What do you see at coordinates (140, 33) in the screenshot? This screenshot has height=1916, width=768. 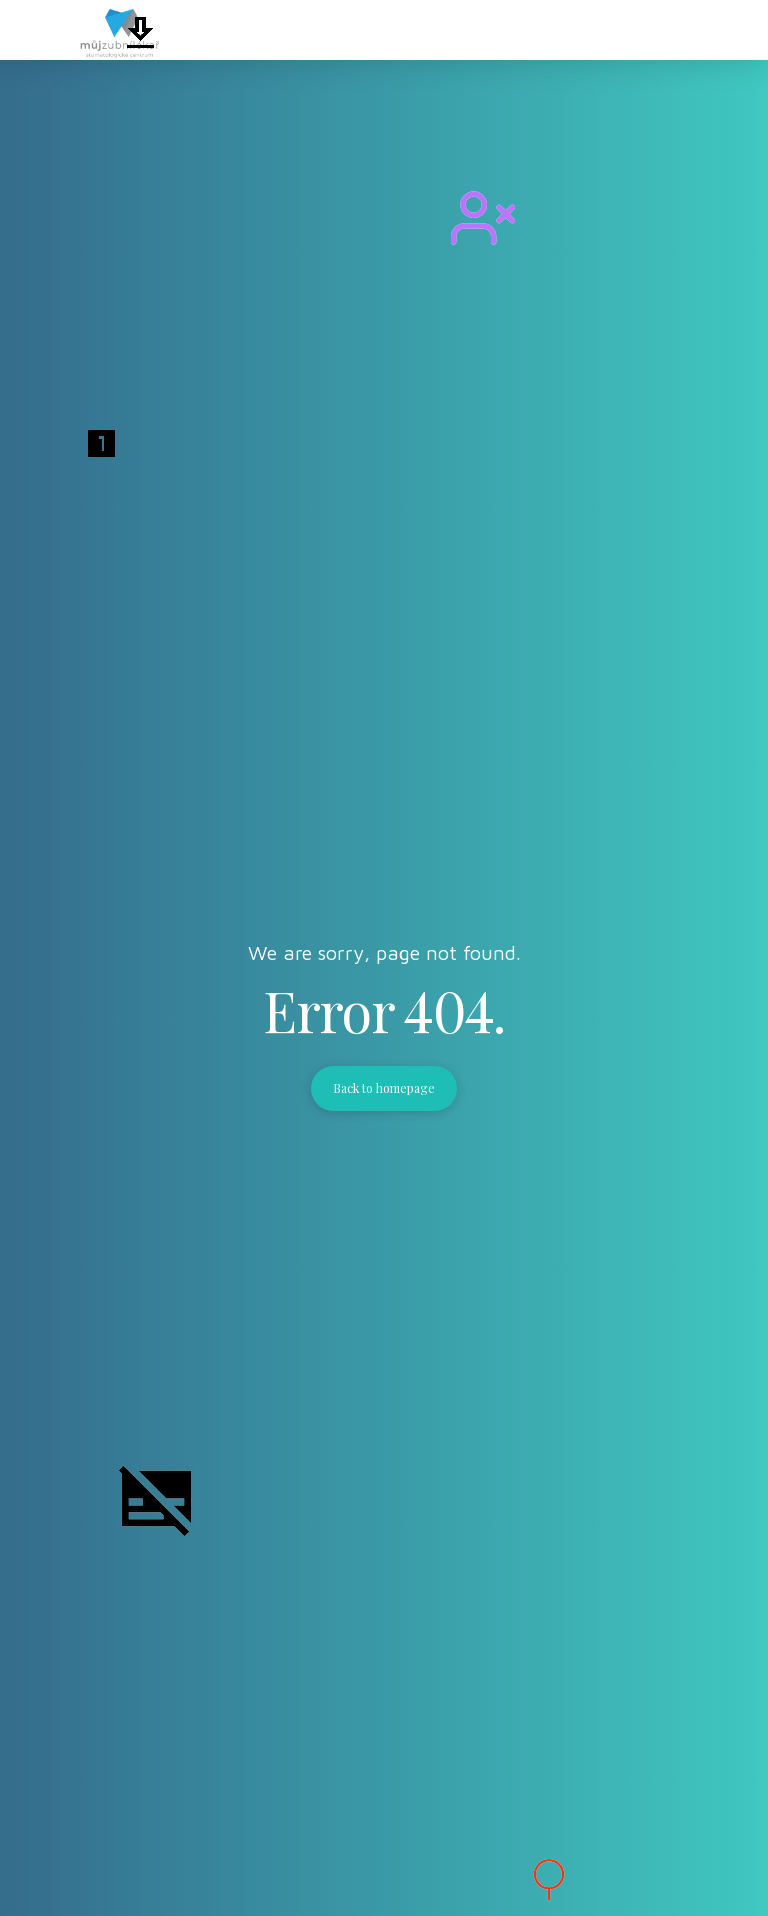 I see `download a file or content` at bounding box center [140, 33].